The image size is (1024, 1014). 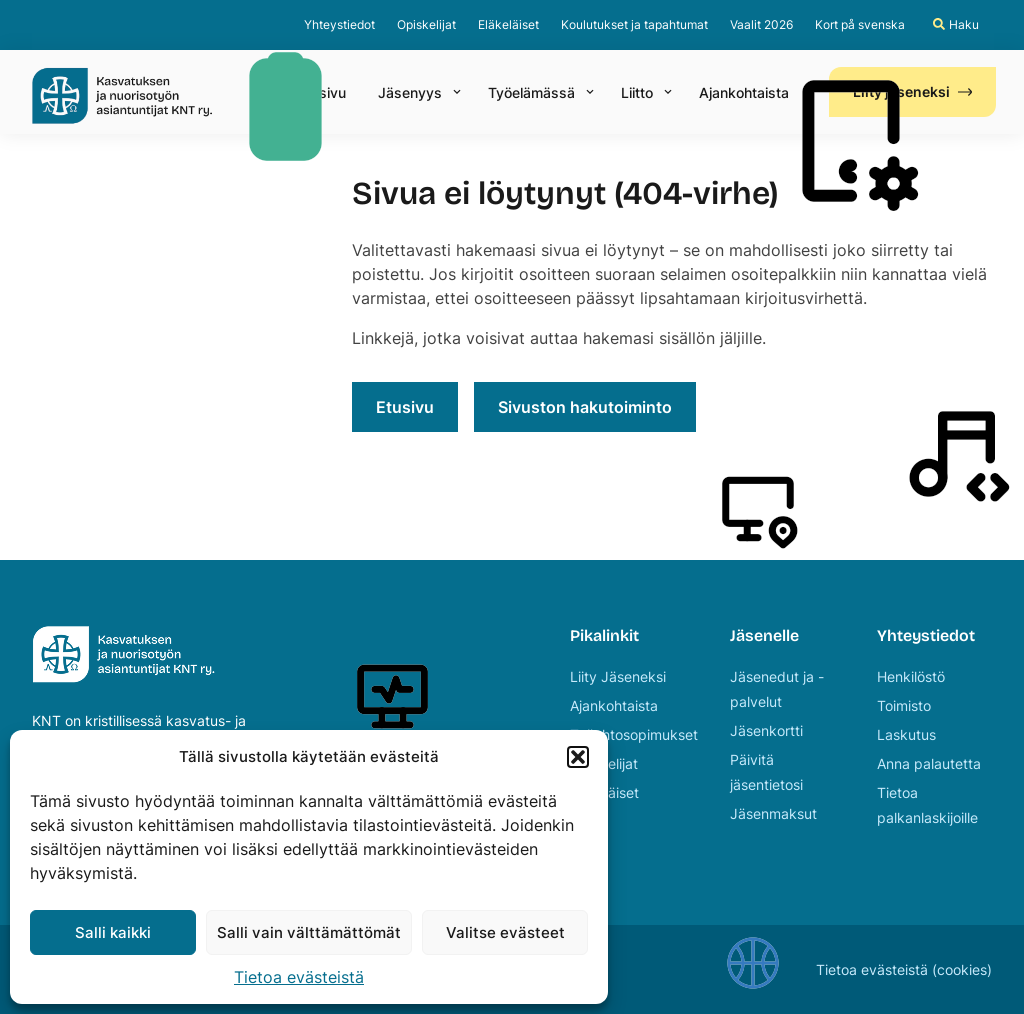 I want to click on access sports or basketball-related content, so click(x=753, y=963).